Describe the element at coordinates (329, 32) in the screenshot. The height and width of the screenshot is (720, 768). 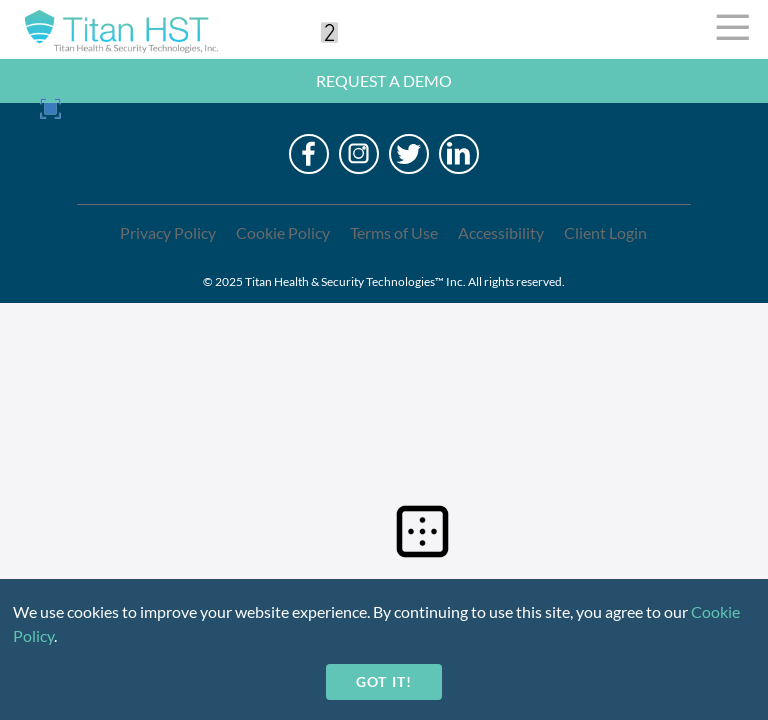
I see `indicates step two in a multi-step process` at that location.